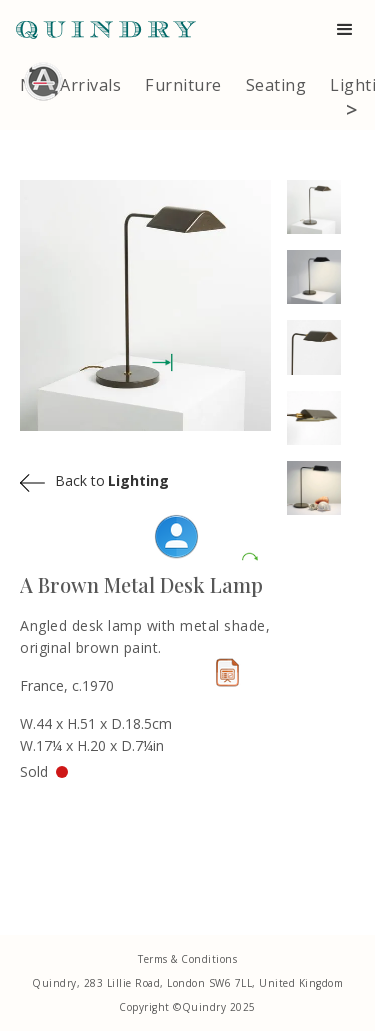  Describe the element at coordinates (176, 536) in the screenshot. I see `default user profile avatar` at that location.